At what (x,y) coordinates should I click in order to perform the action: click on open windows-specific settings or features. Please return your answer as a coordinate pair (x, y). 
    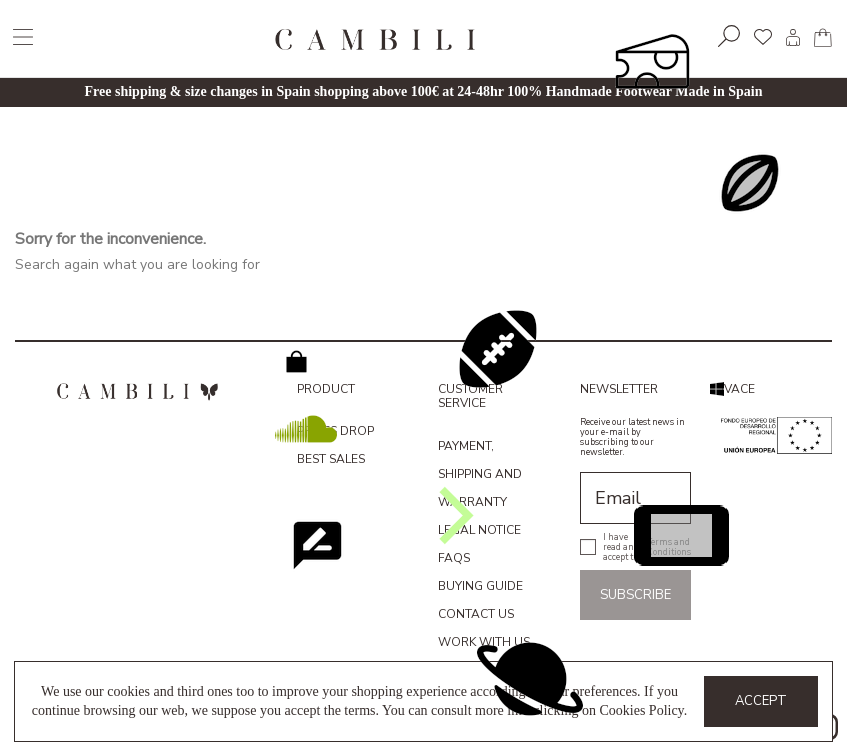
    Looking at the image, I should click on (717, 389).